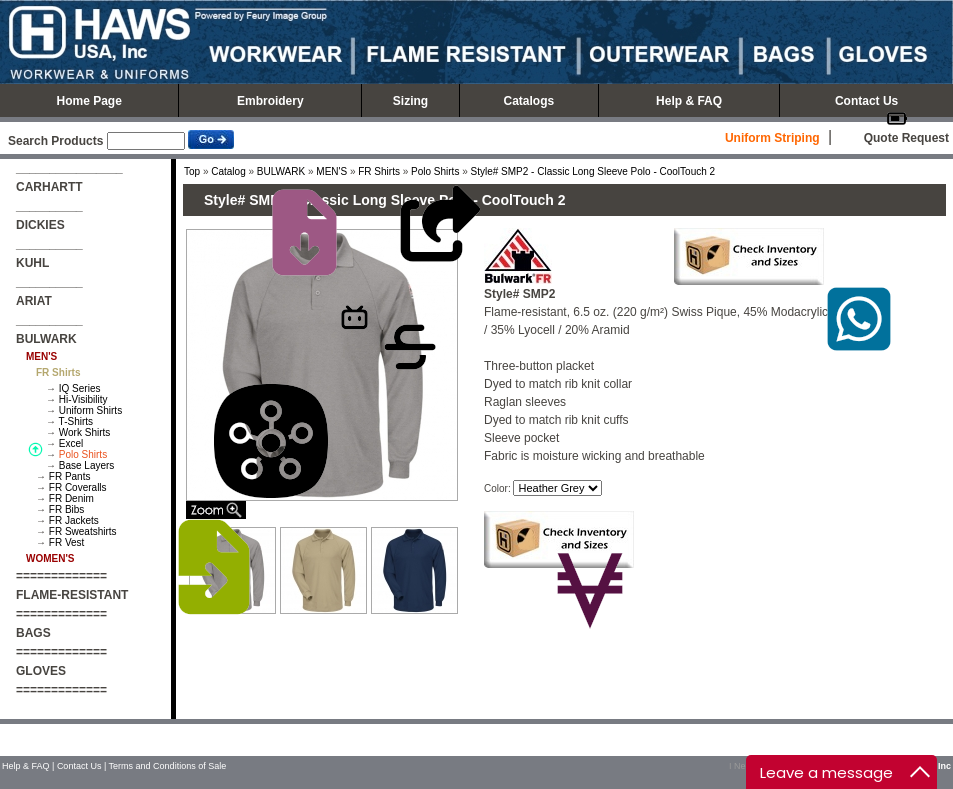 This screenshot has height=789, width=953. What do you see at coordinates (304, 232) in the screenshot?
I see `download file` at bounding box center [304, 232].